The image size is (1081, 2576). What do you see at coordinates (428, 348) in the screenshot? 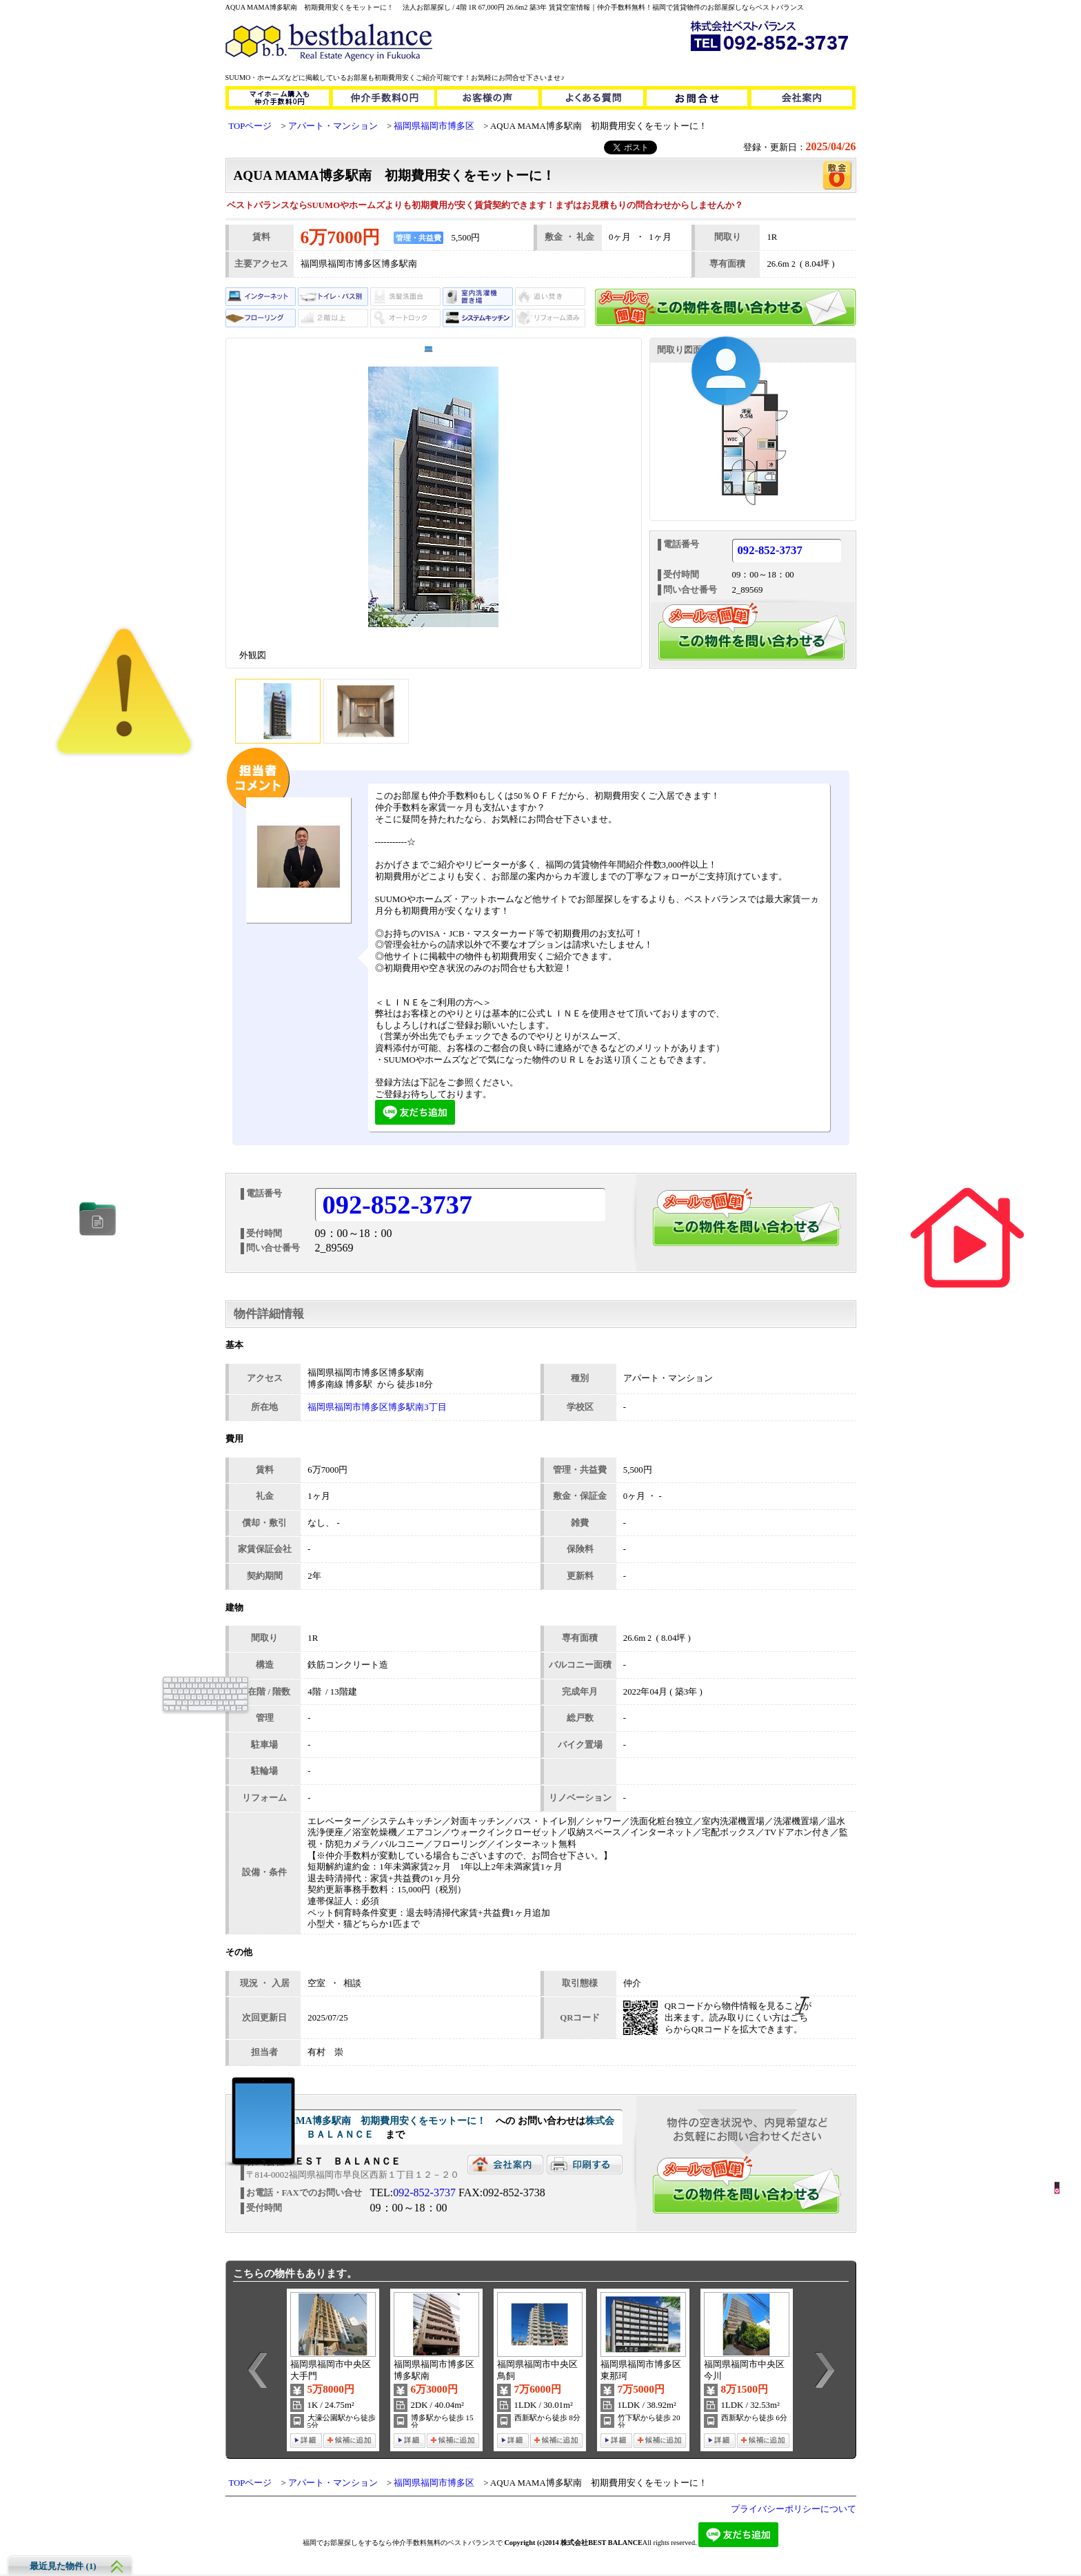
I see `macbook pro device identifier in system settings` at bounding box center [428, 348].